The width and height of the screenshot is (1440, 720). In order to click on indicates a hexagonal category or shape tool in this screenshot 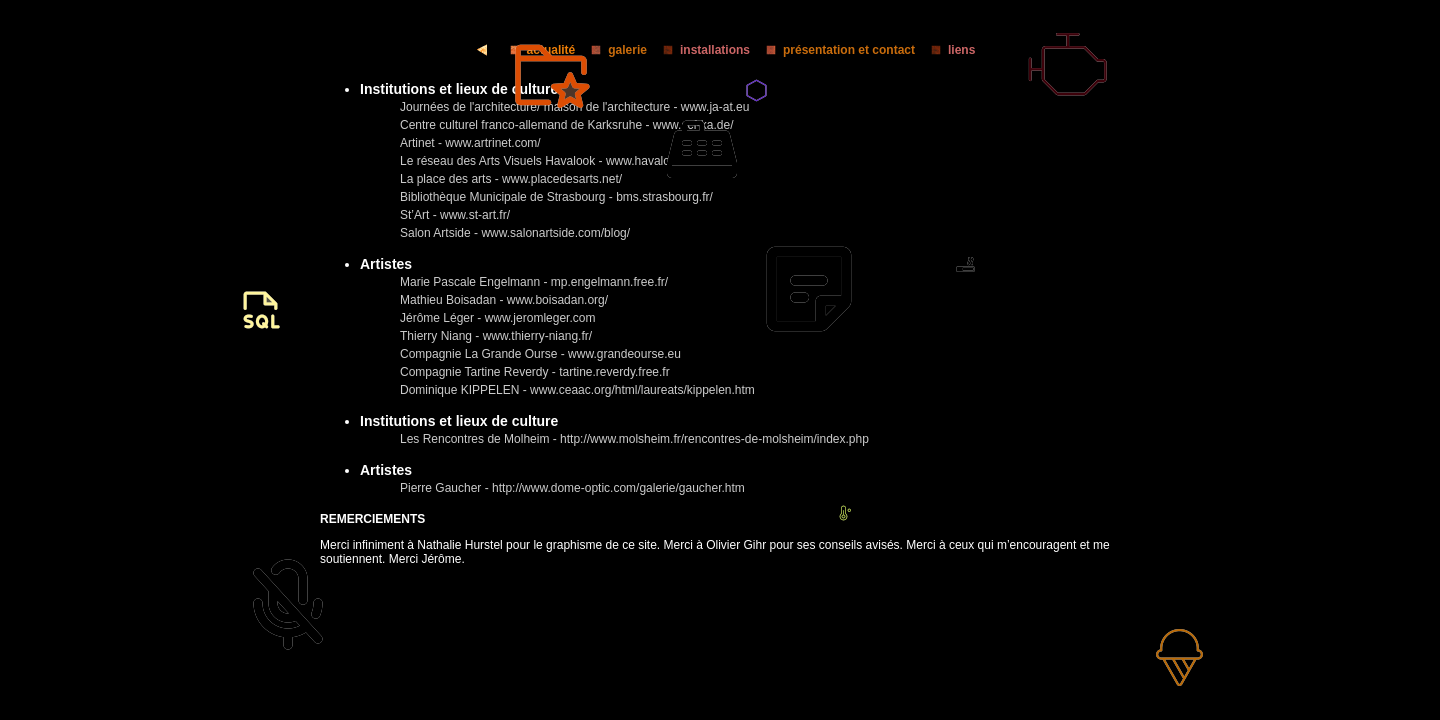, I will do `click(756, 90)`.